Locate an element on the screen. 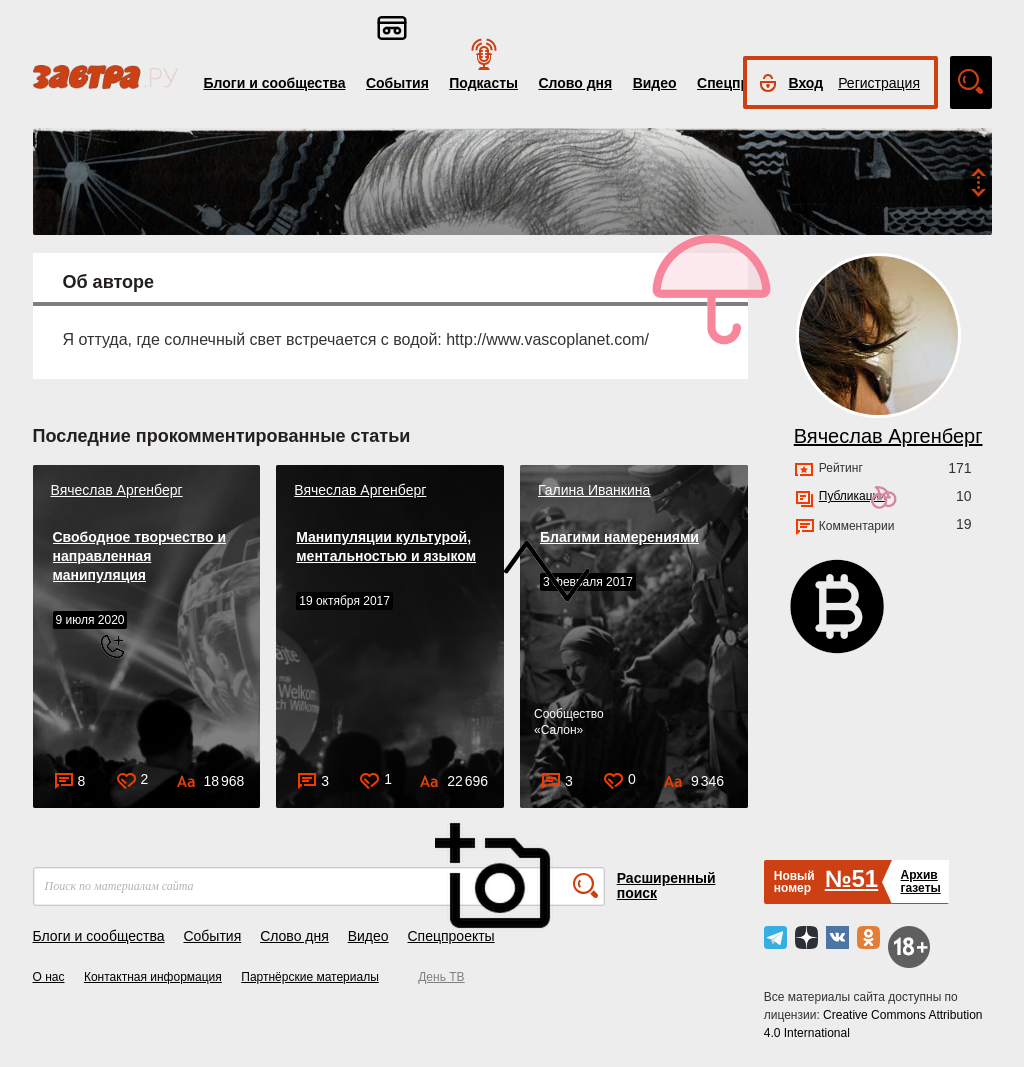  access video archive or recordings is located at coordinates (392, 28).